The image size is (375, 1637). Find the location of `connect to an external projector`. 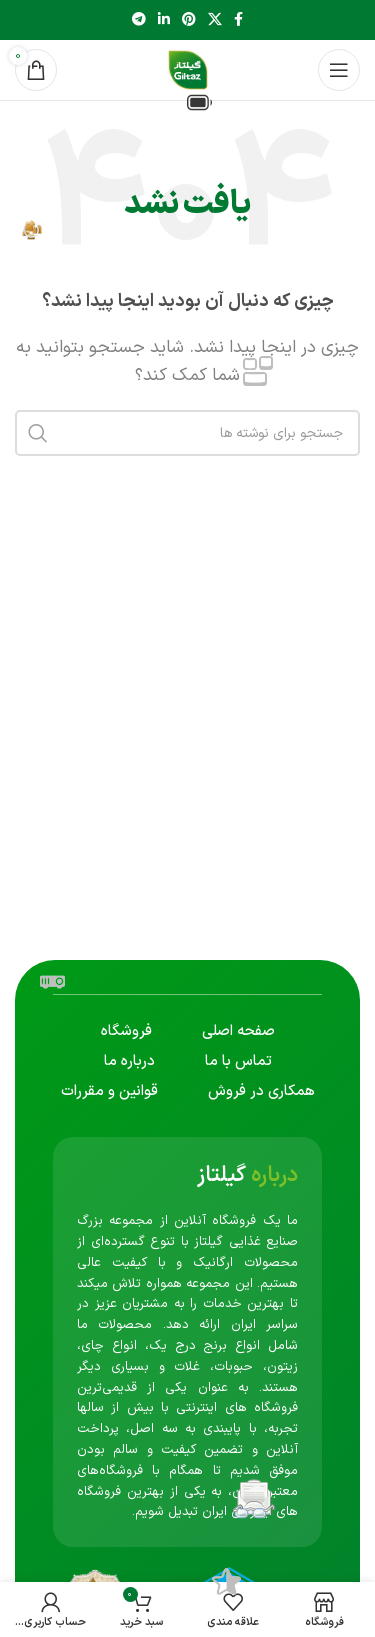

connect to an external projector is located at coordinates (52, 980).